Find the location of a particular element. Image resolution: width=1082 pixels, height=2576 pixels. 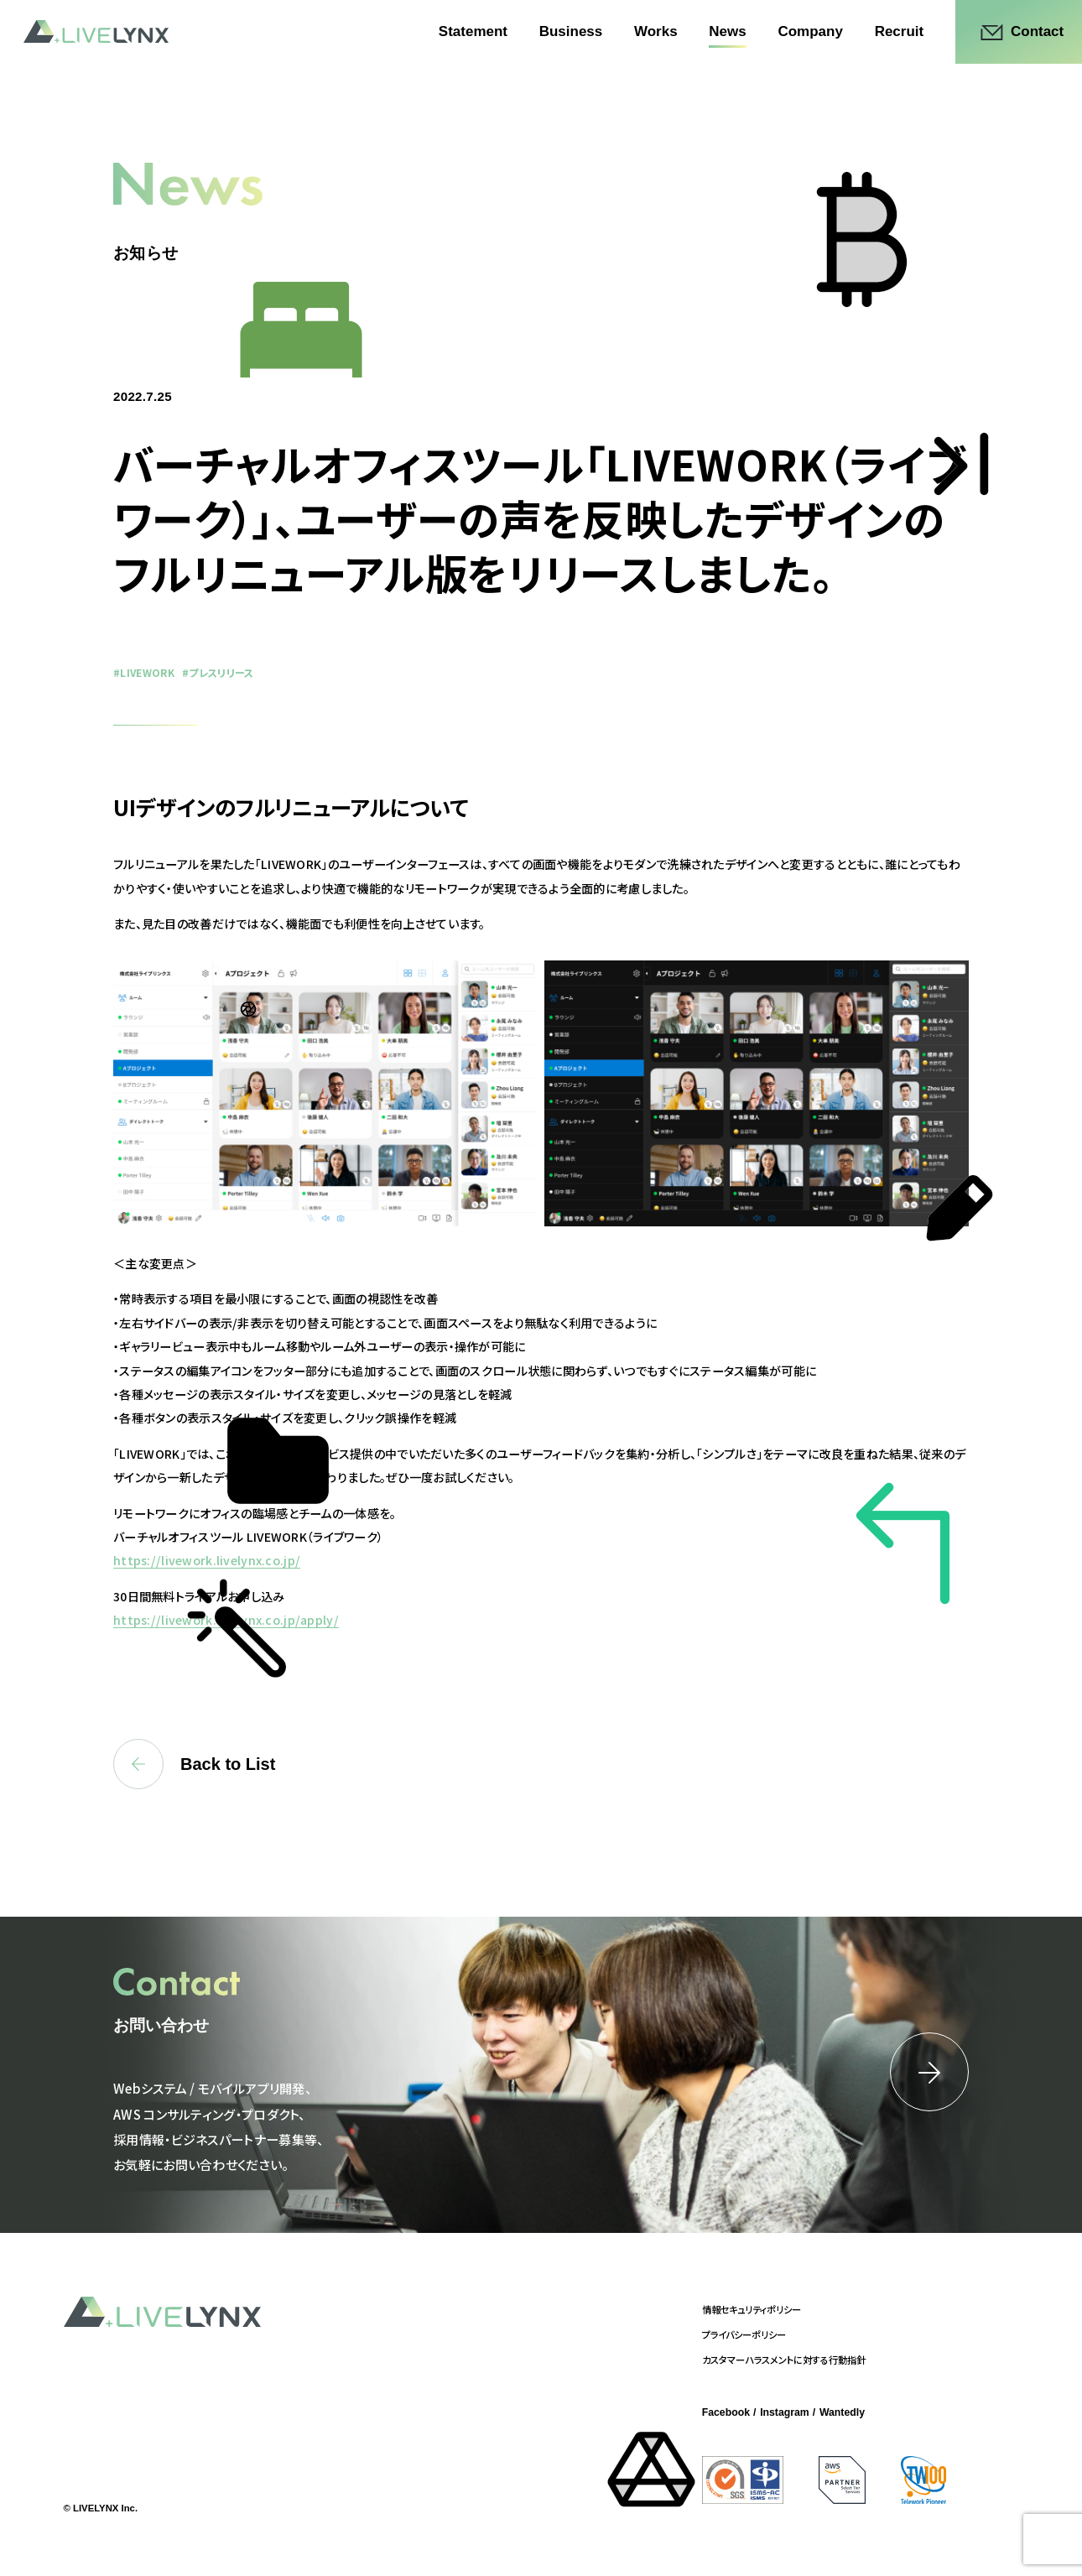

book a room or accommodation is located at coordinates (301, 330).